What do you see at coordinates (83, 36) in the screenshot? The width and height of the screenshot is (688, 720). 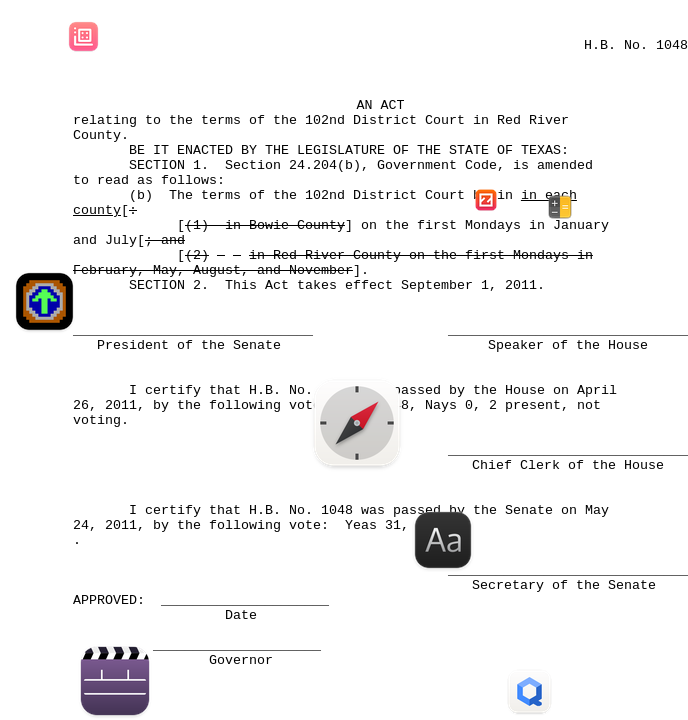 I see `open ludusavi game save backup tool` at bounding box center [83, 36].